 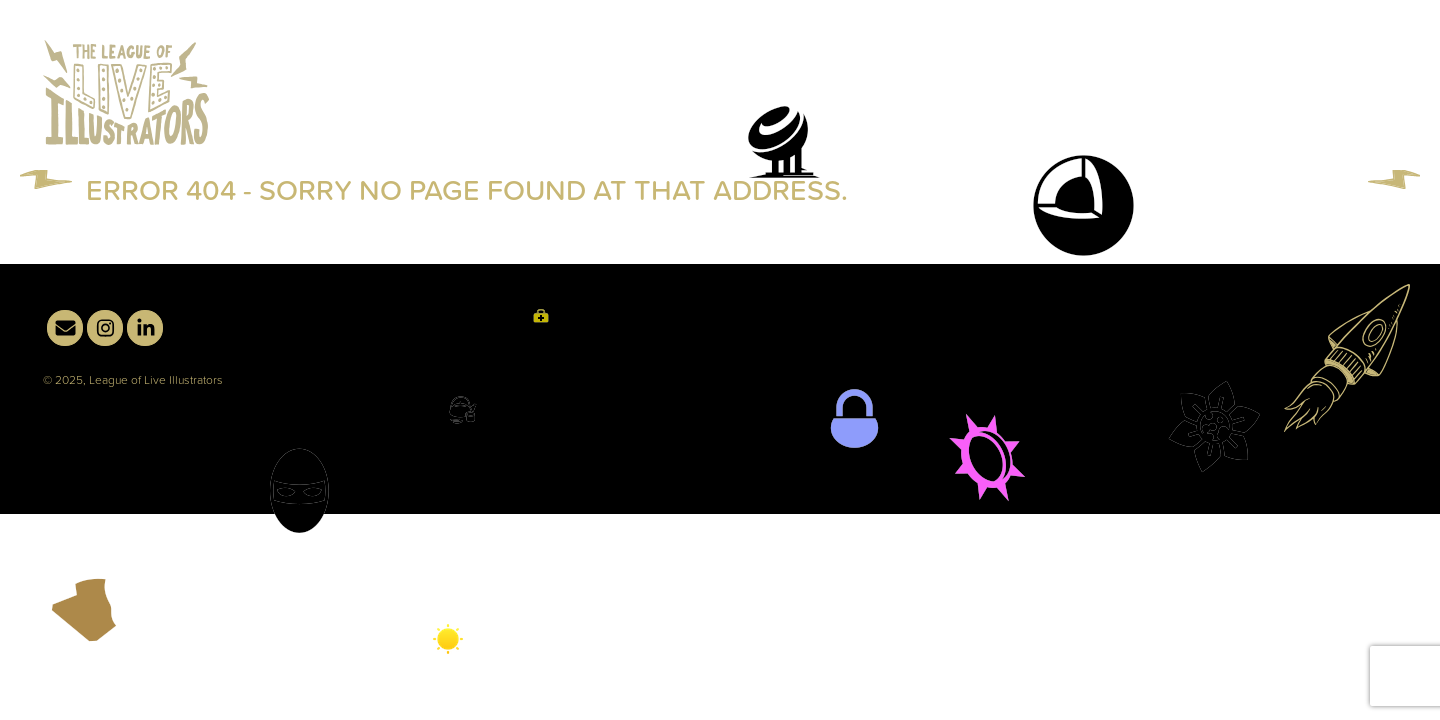 What do you see at coordinates (1083, 205) in the screenshot?
I see `view planetary or geological core details` at bounding box center [1083, 205].